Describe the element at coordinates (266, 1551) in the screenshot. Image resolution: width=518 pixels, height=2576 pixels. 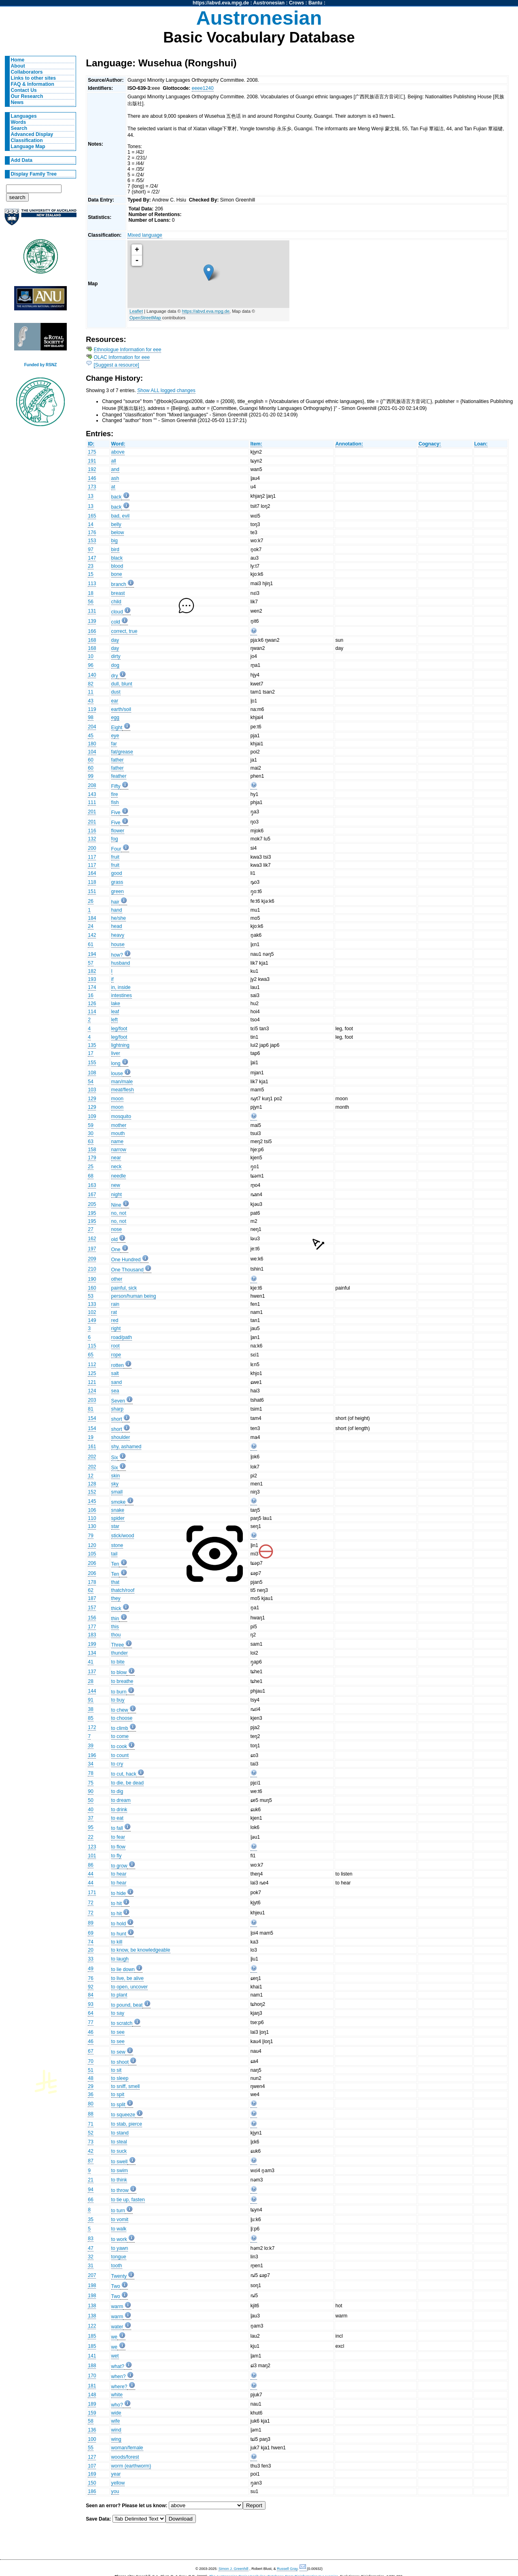
I see `toggle between light and dark mode` at that location.